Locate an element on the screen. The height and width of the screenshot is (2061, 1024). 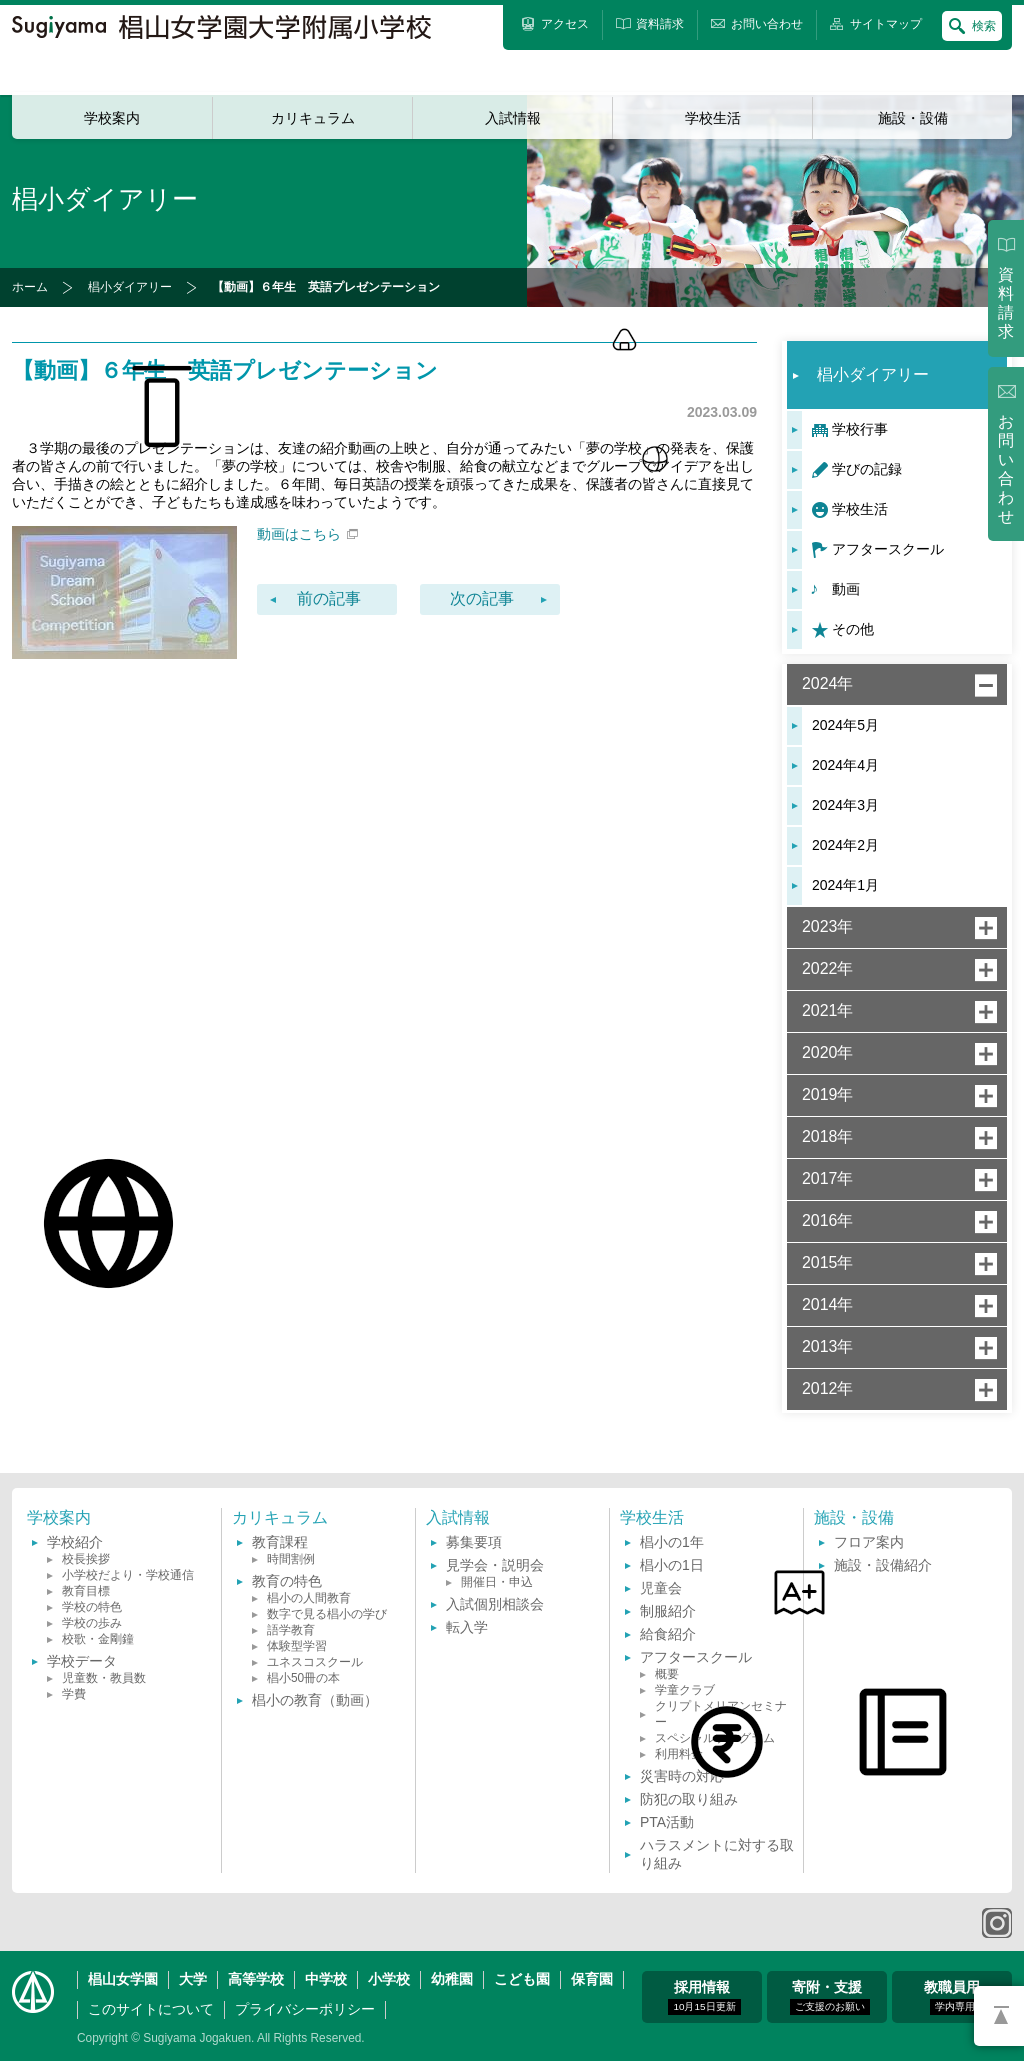
view balance in Indian rupees is located at coordinates (727, 1742).